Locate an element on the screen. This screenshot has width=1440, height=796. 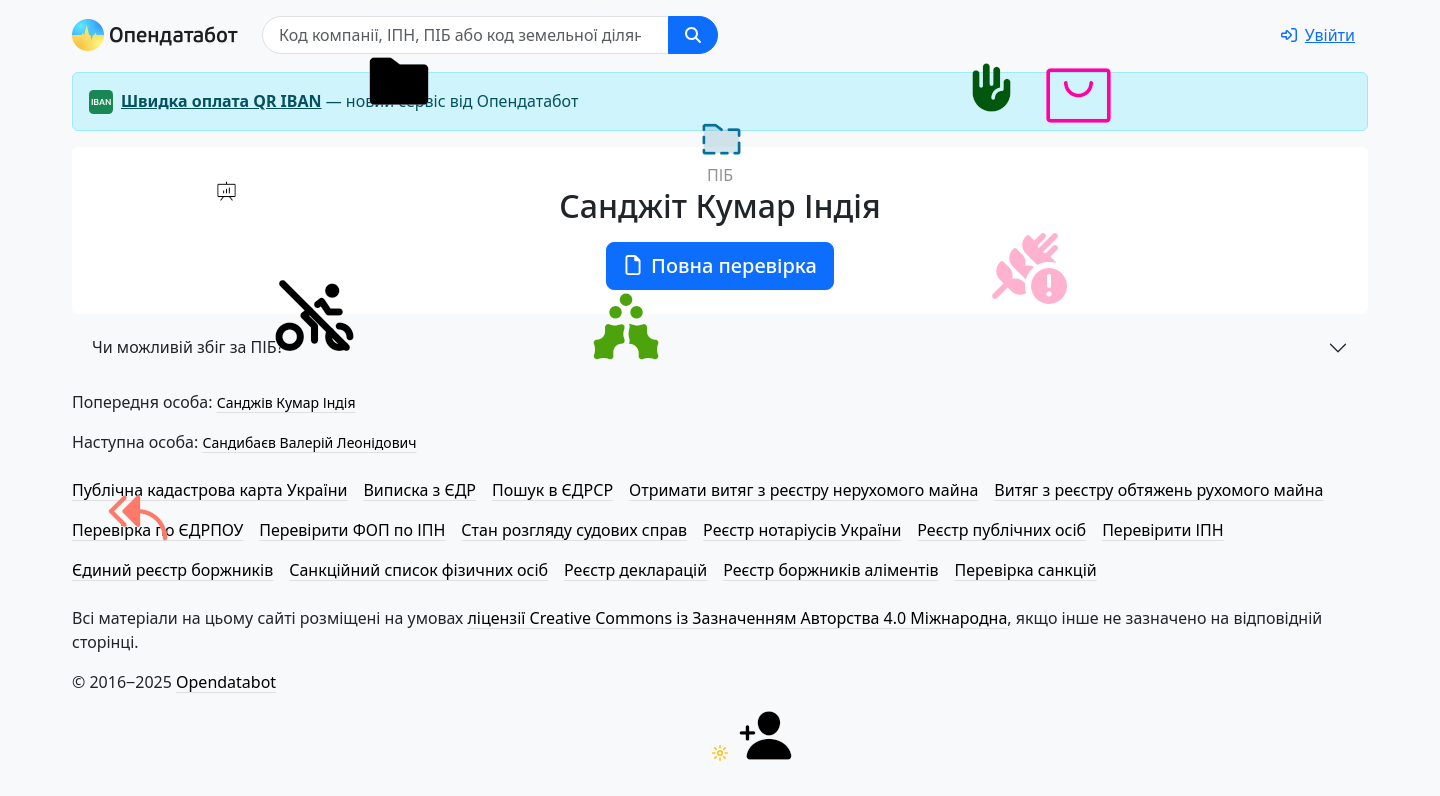
bike rental or sharing unavailable is located at coordinates (314, 315).